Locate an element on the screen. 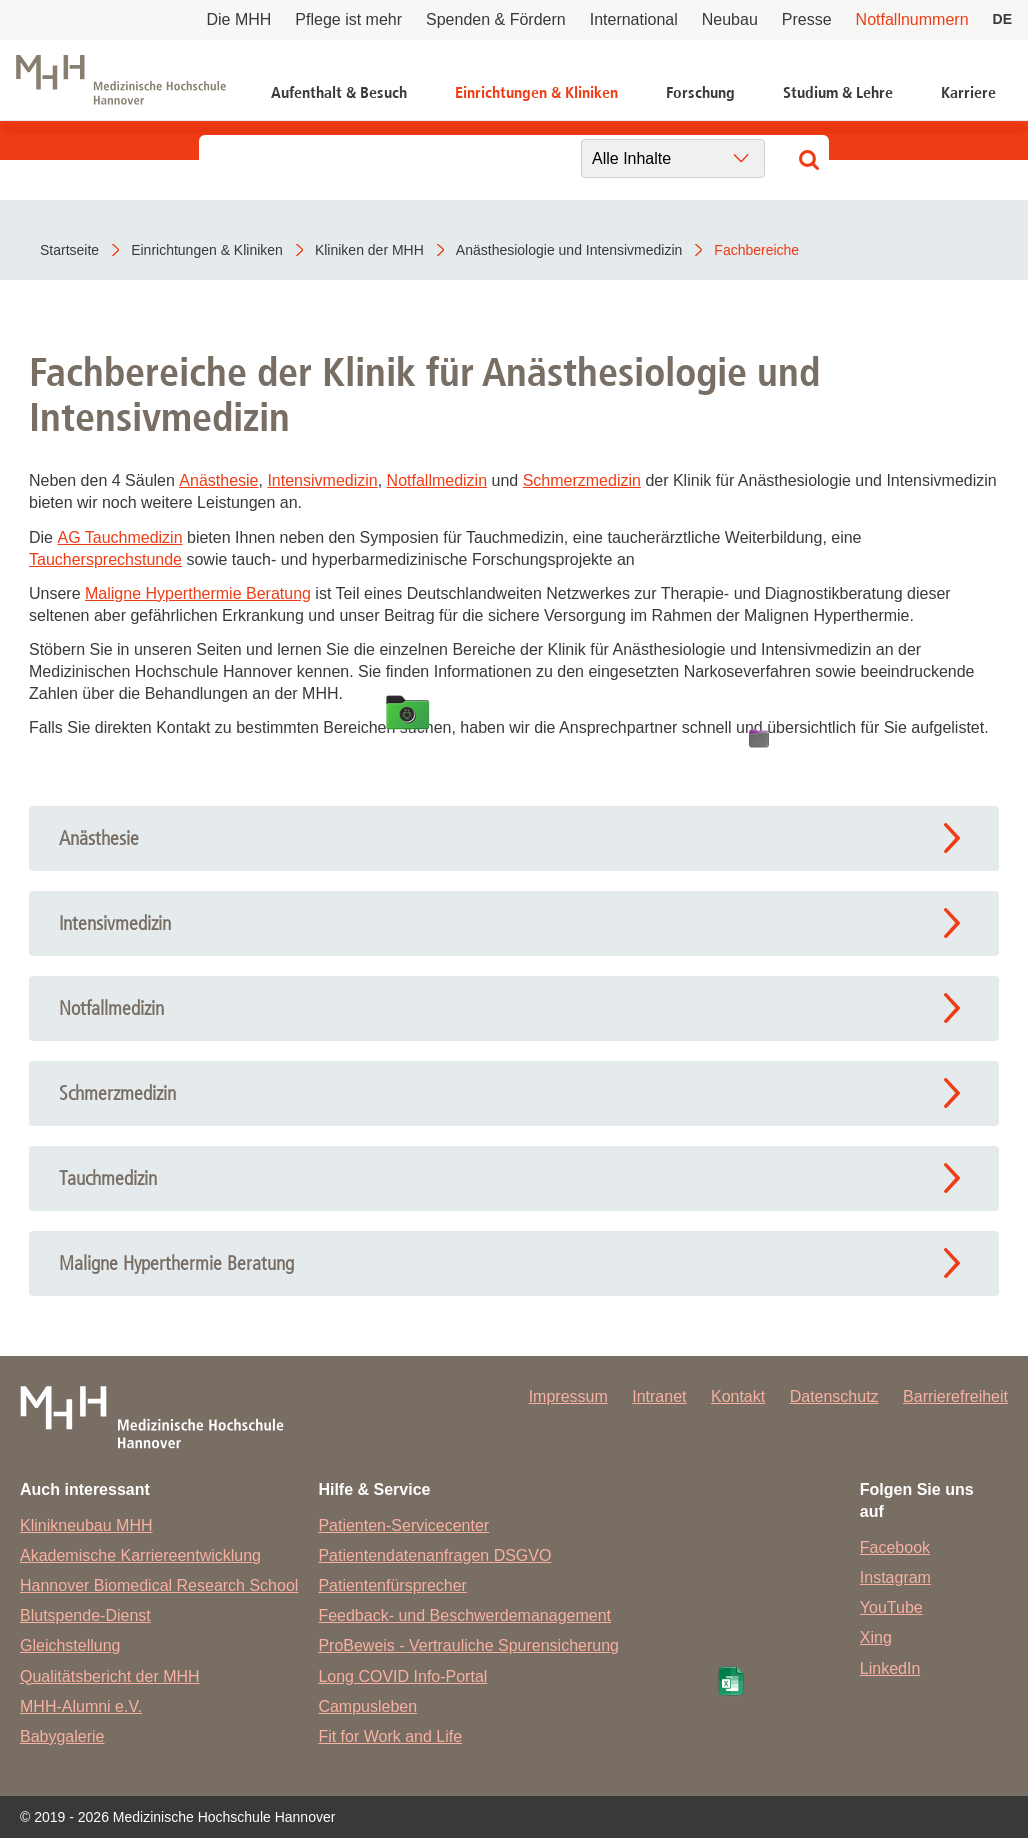 The height and width of the screenshot is (1838, 1028). open a microsoft excel spreadsheet file is located at coordinates (731, 1681).